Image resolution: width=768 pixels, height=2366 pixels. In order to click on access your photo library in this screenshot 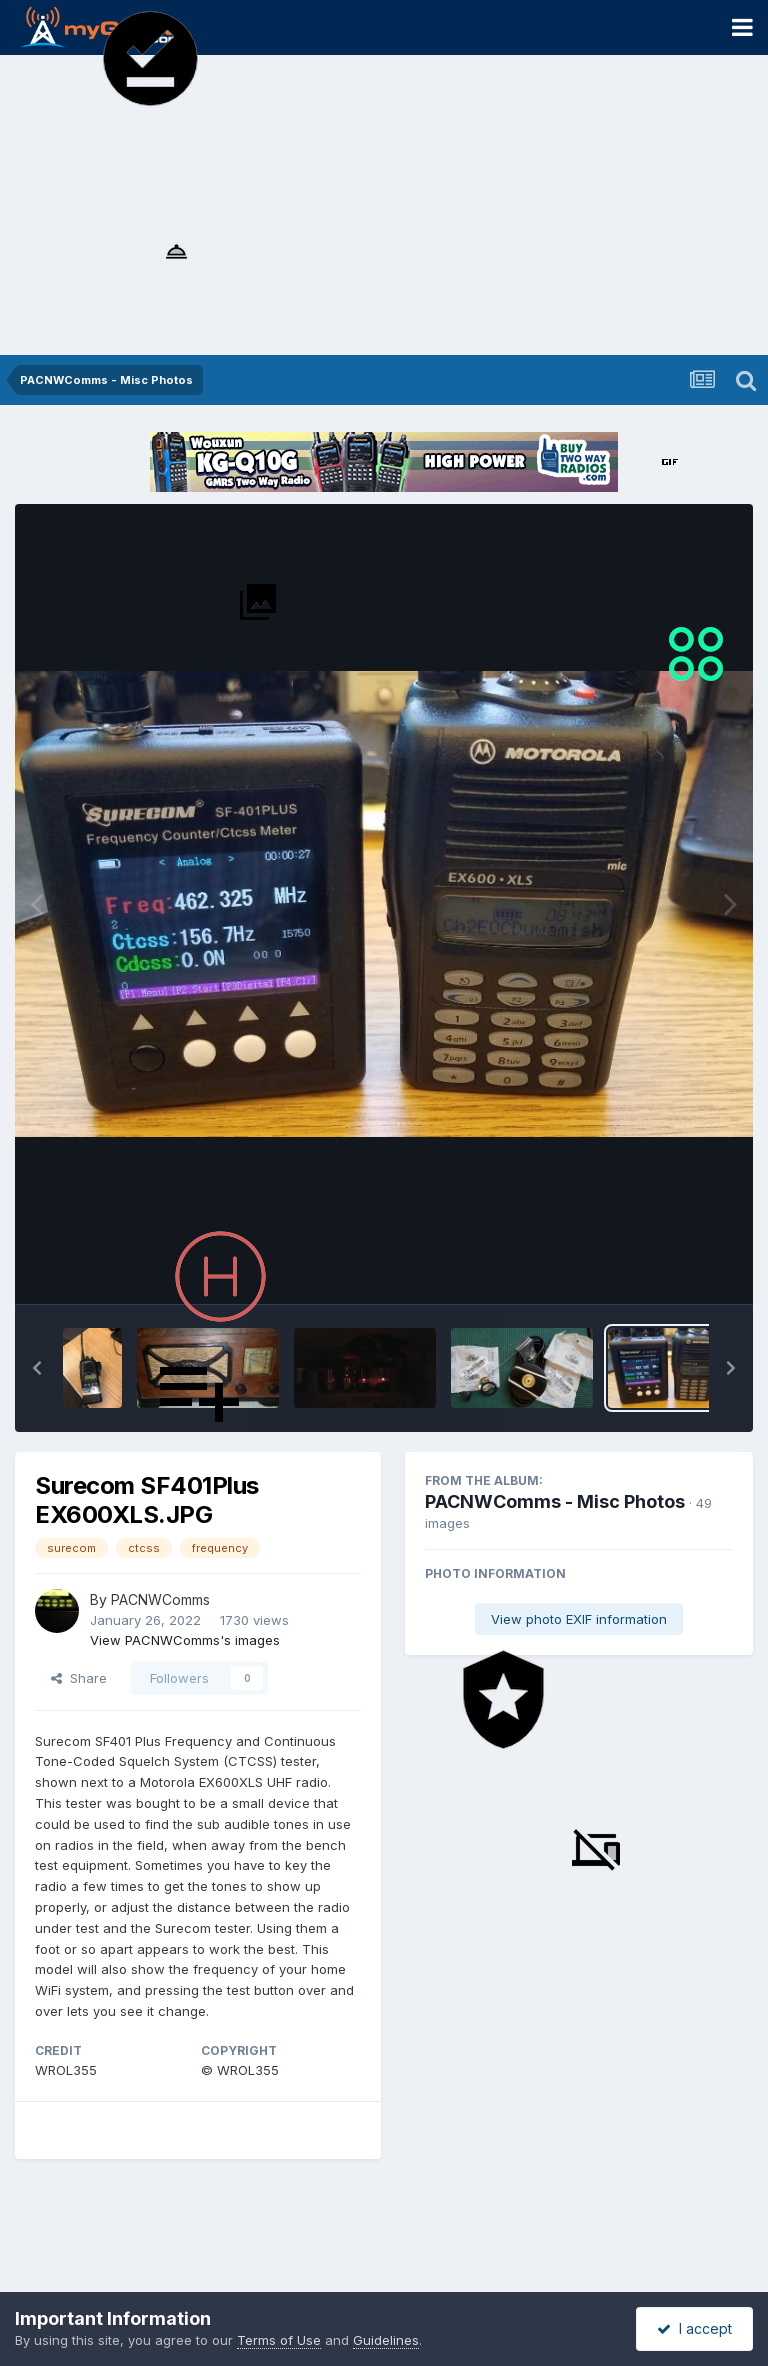, I will do `click(258, 602)`.